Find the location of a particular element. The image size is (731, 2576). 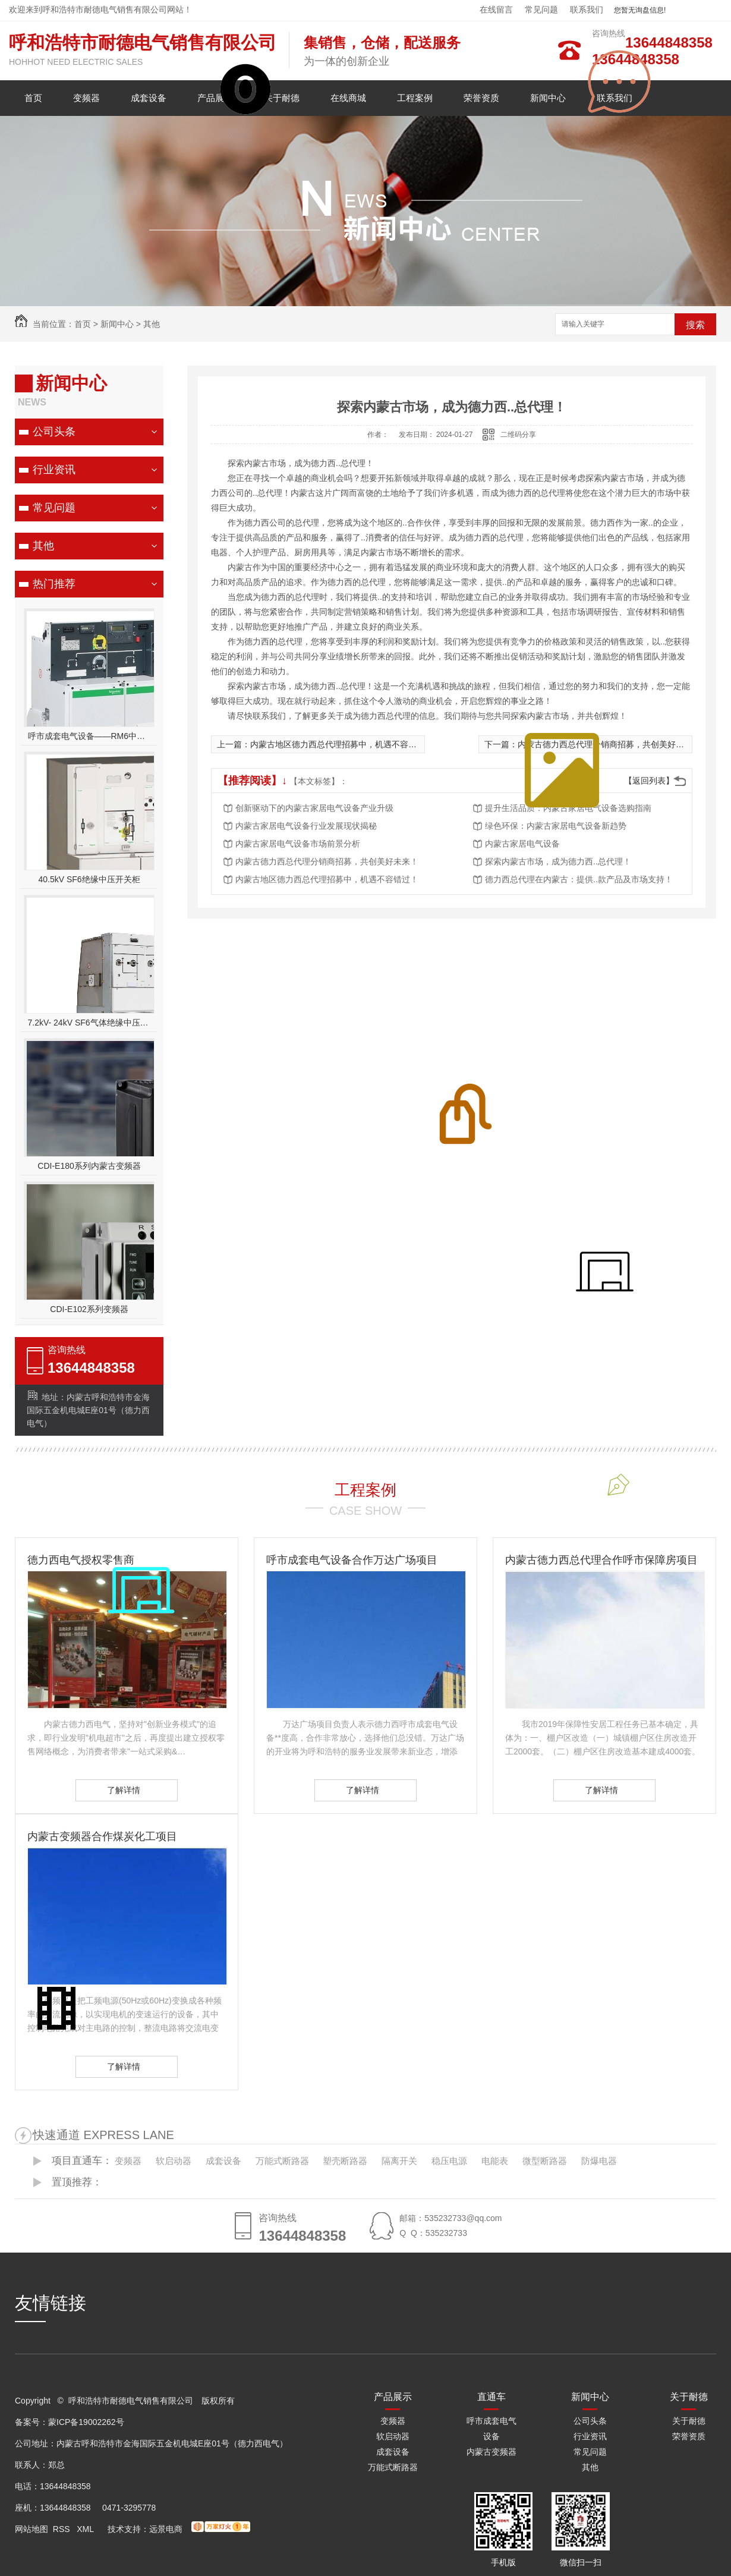

select tea or hot beverage option is located at coordinates (464, 1116).